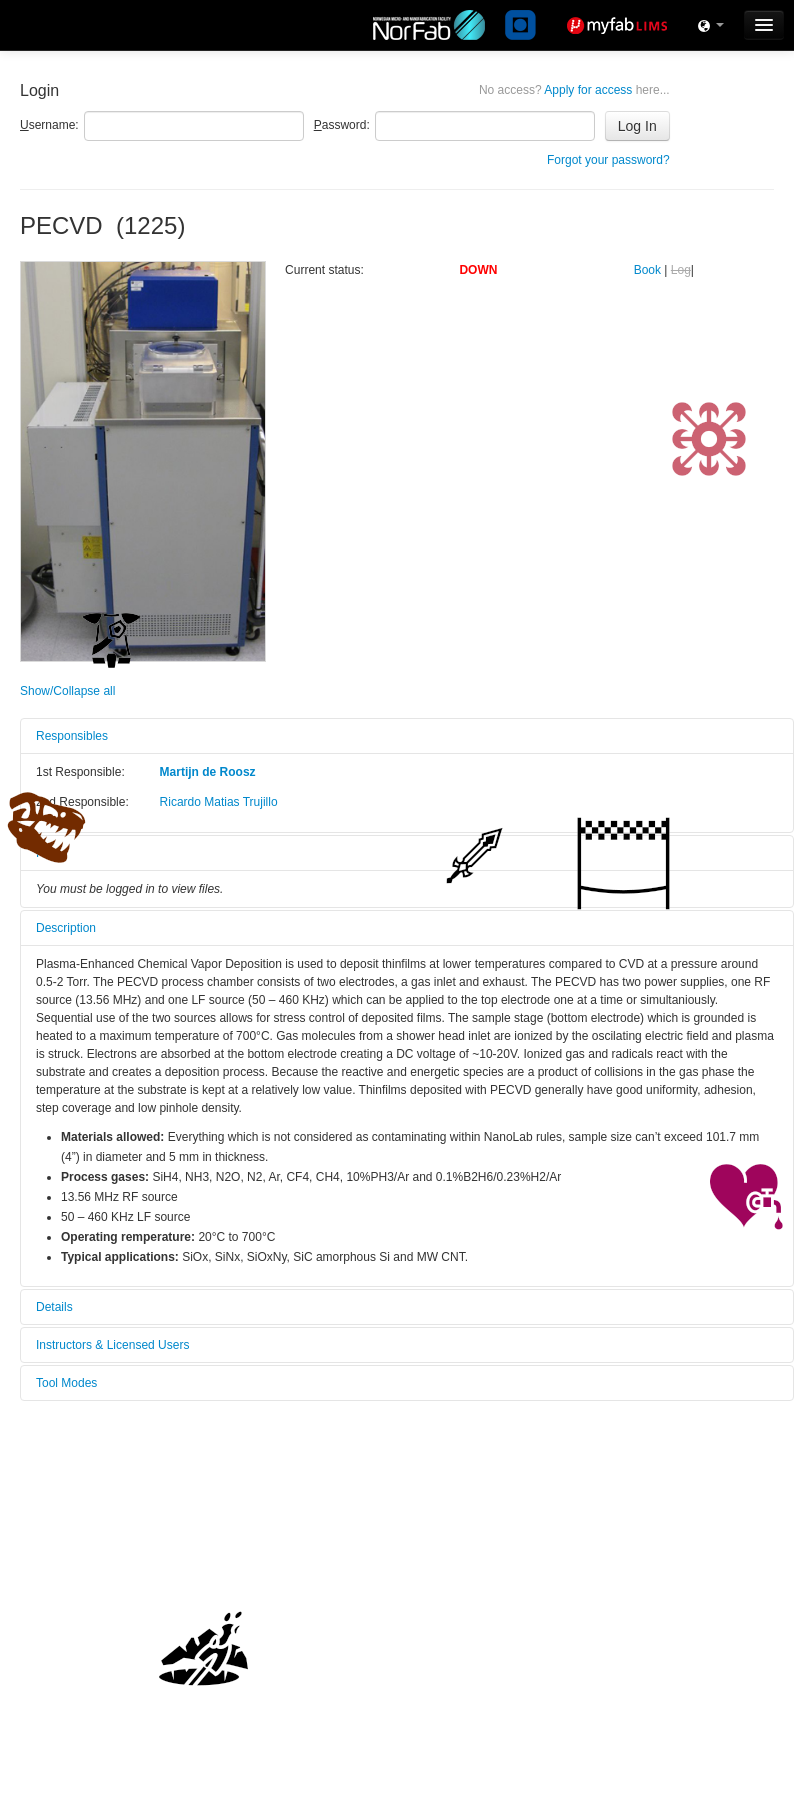  Describe the element at coordinates (709, 439) in the screenshot. I see `expand or distribute content in all directions` at that location.